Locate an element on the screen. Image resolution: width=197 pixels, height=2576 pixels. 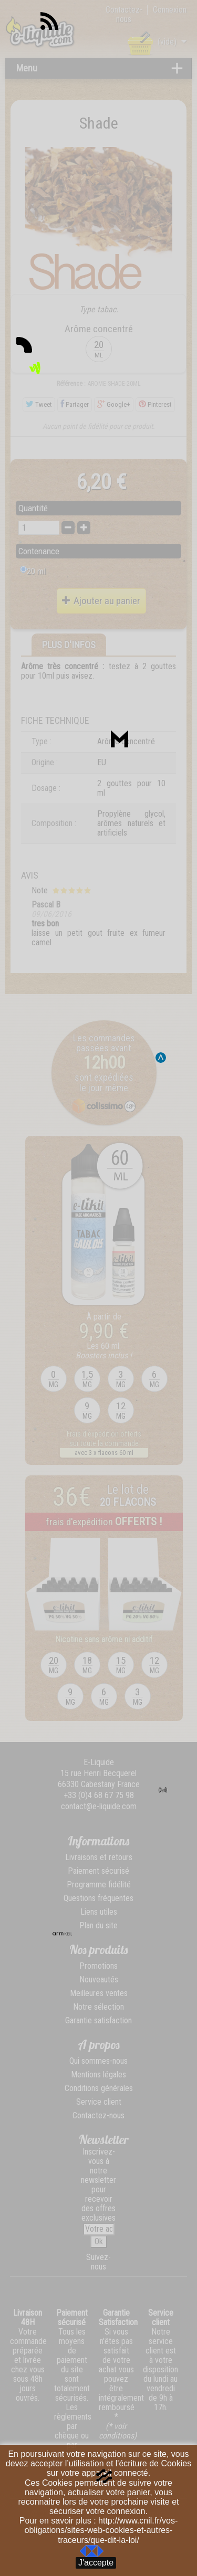
open HSBC banking app is located at coordinates (91, 2551).